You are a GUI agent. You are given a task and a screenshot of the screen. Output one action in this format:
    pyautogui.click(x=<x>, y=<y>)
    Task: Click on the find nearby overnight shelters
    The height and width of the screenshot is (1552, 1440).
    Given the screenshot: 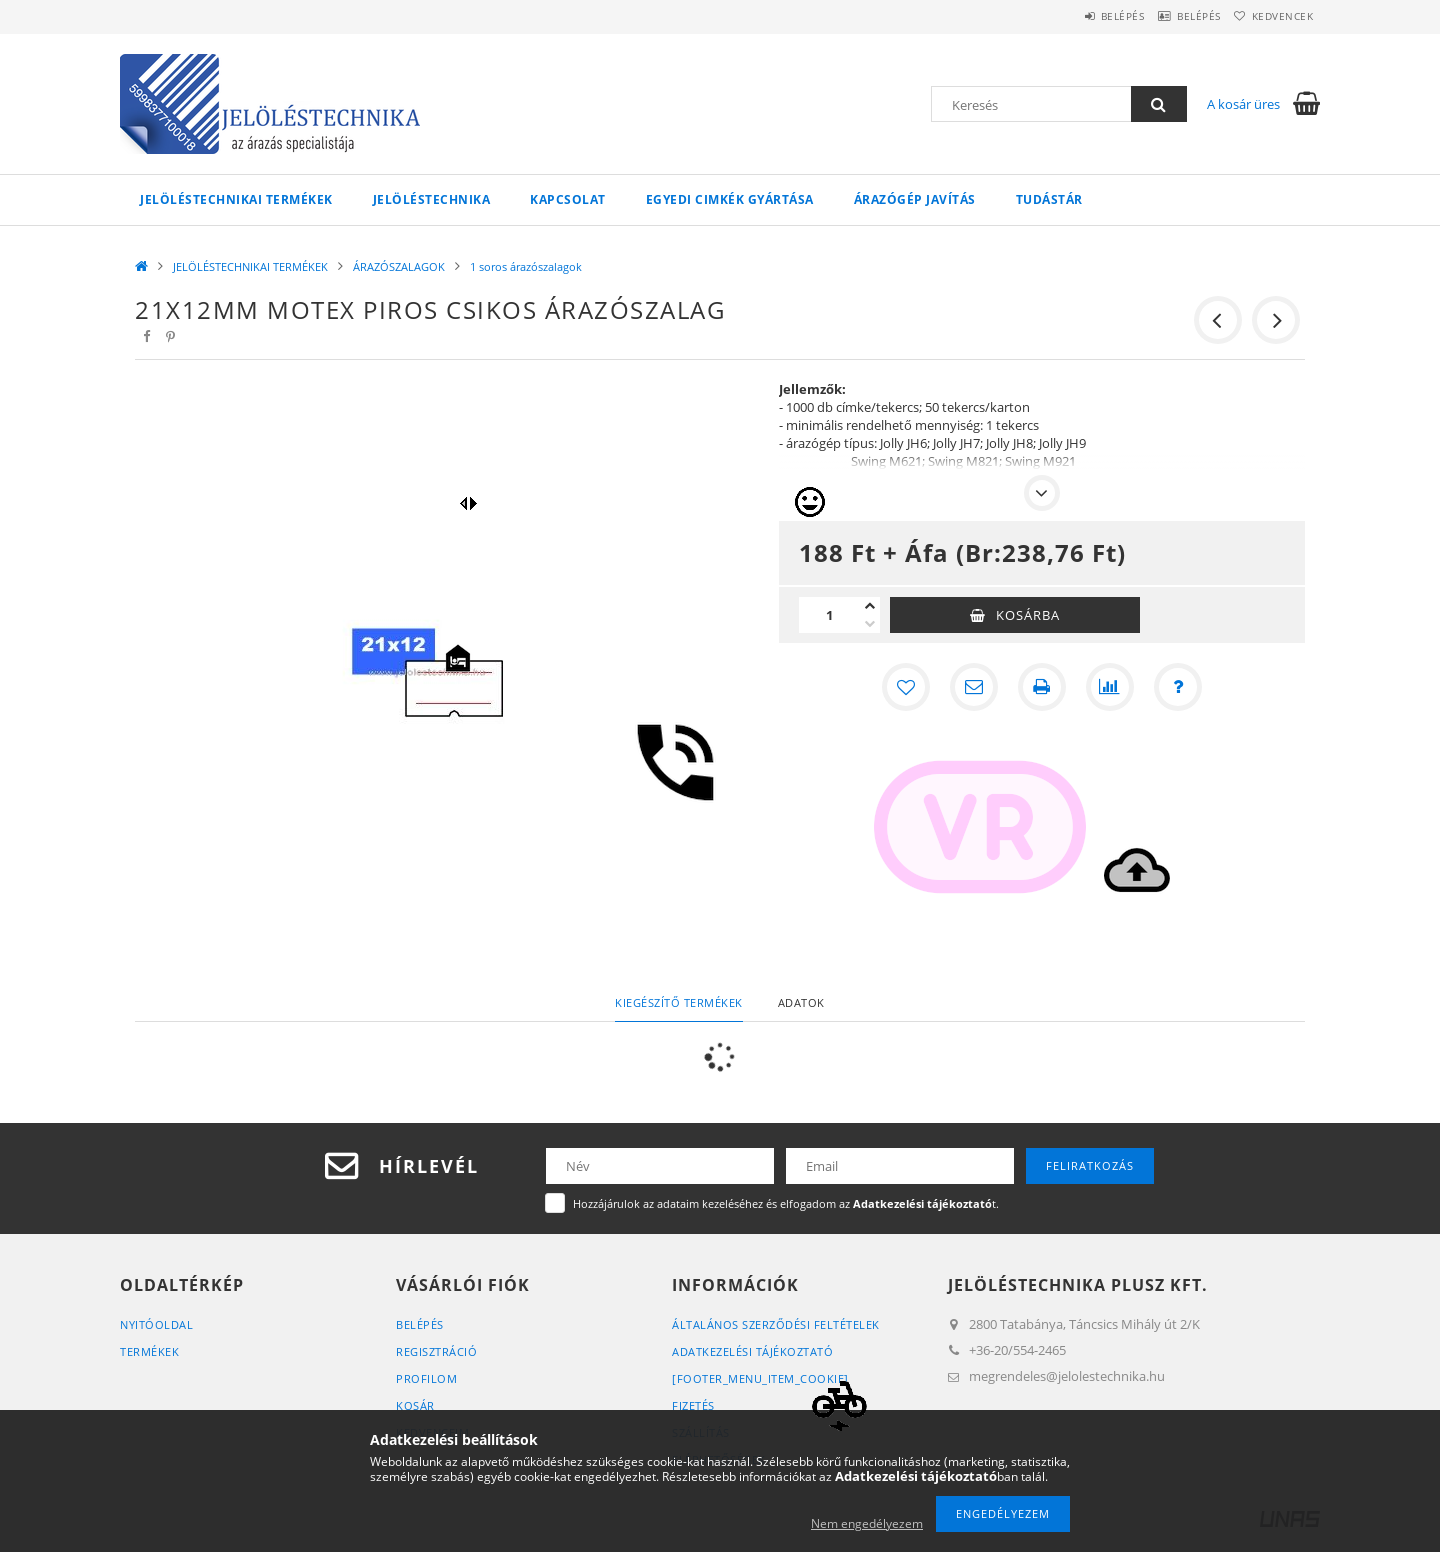 What is the action you would take?
    pyautogui.click(x=458, y=658)
    